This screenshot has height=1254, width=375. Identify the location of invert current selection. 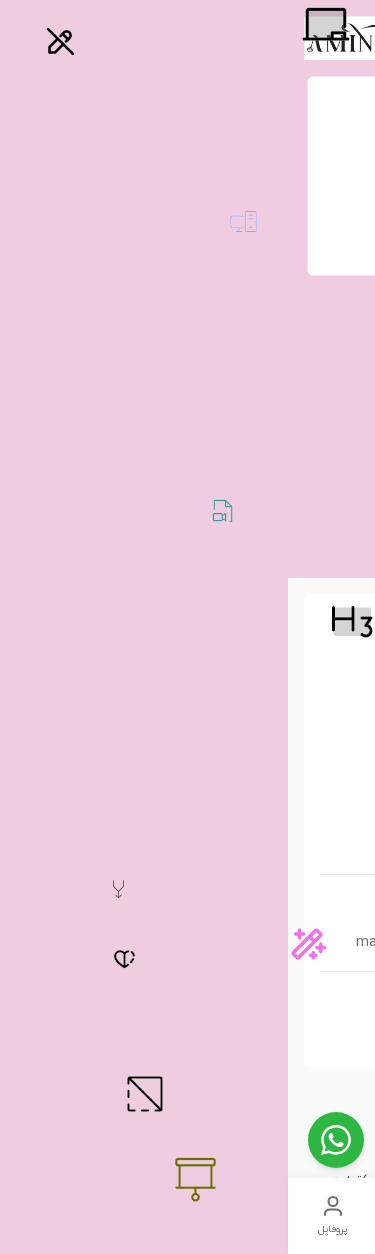
(145, 1094).